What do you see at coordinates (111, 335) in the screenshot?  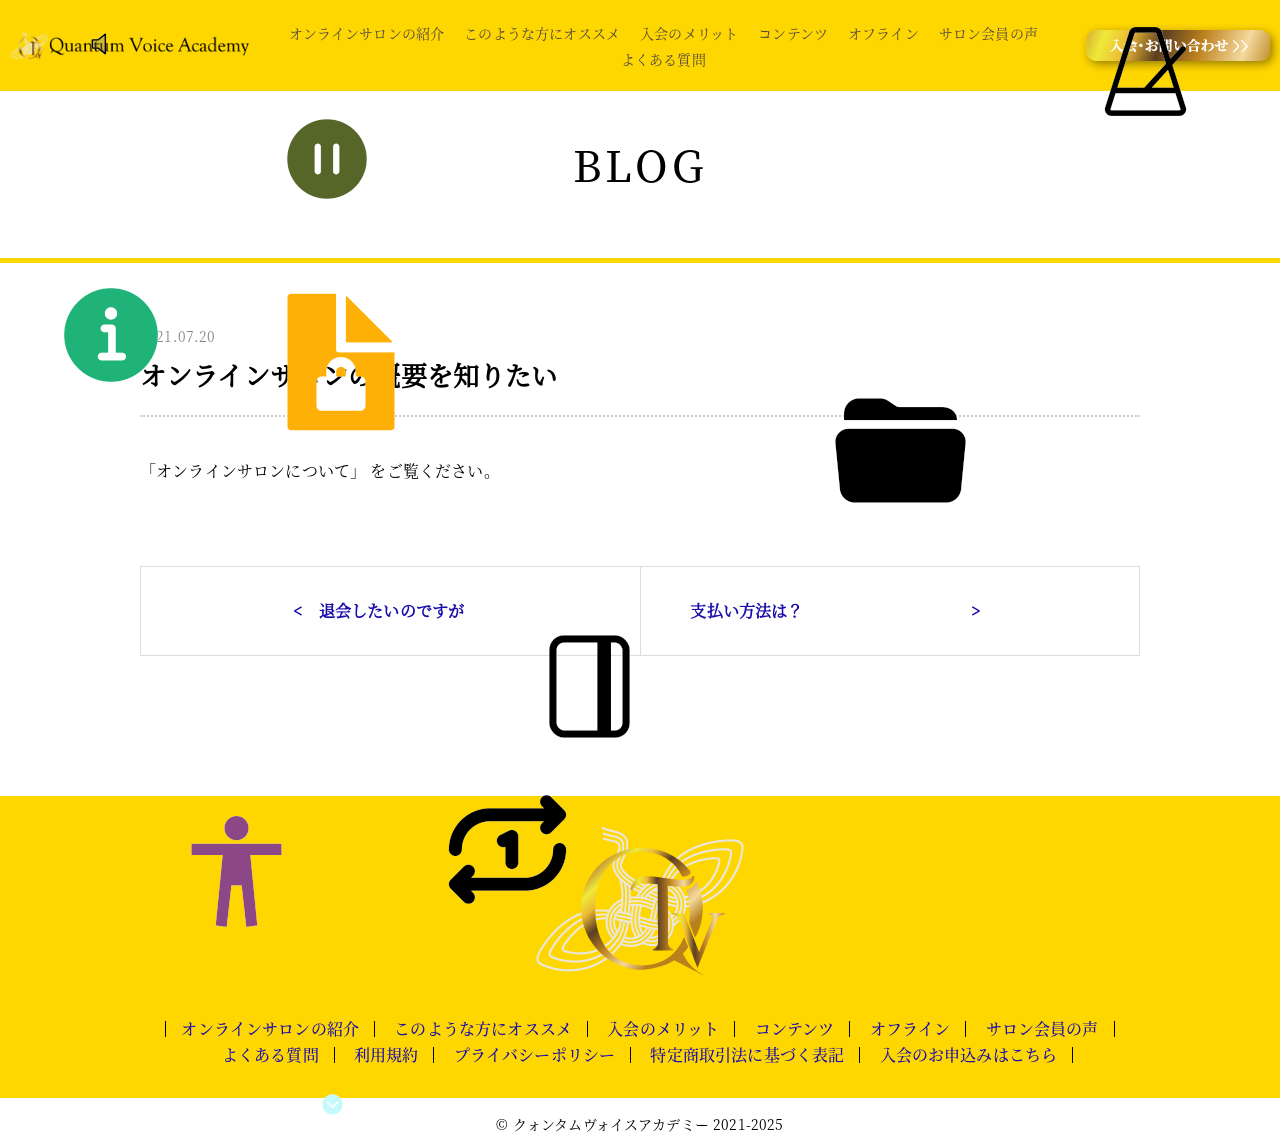 I see `view more information or details` at bounding box center [111, 335].